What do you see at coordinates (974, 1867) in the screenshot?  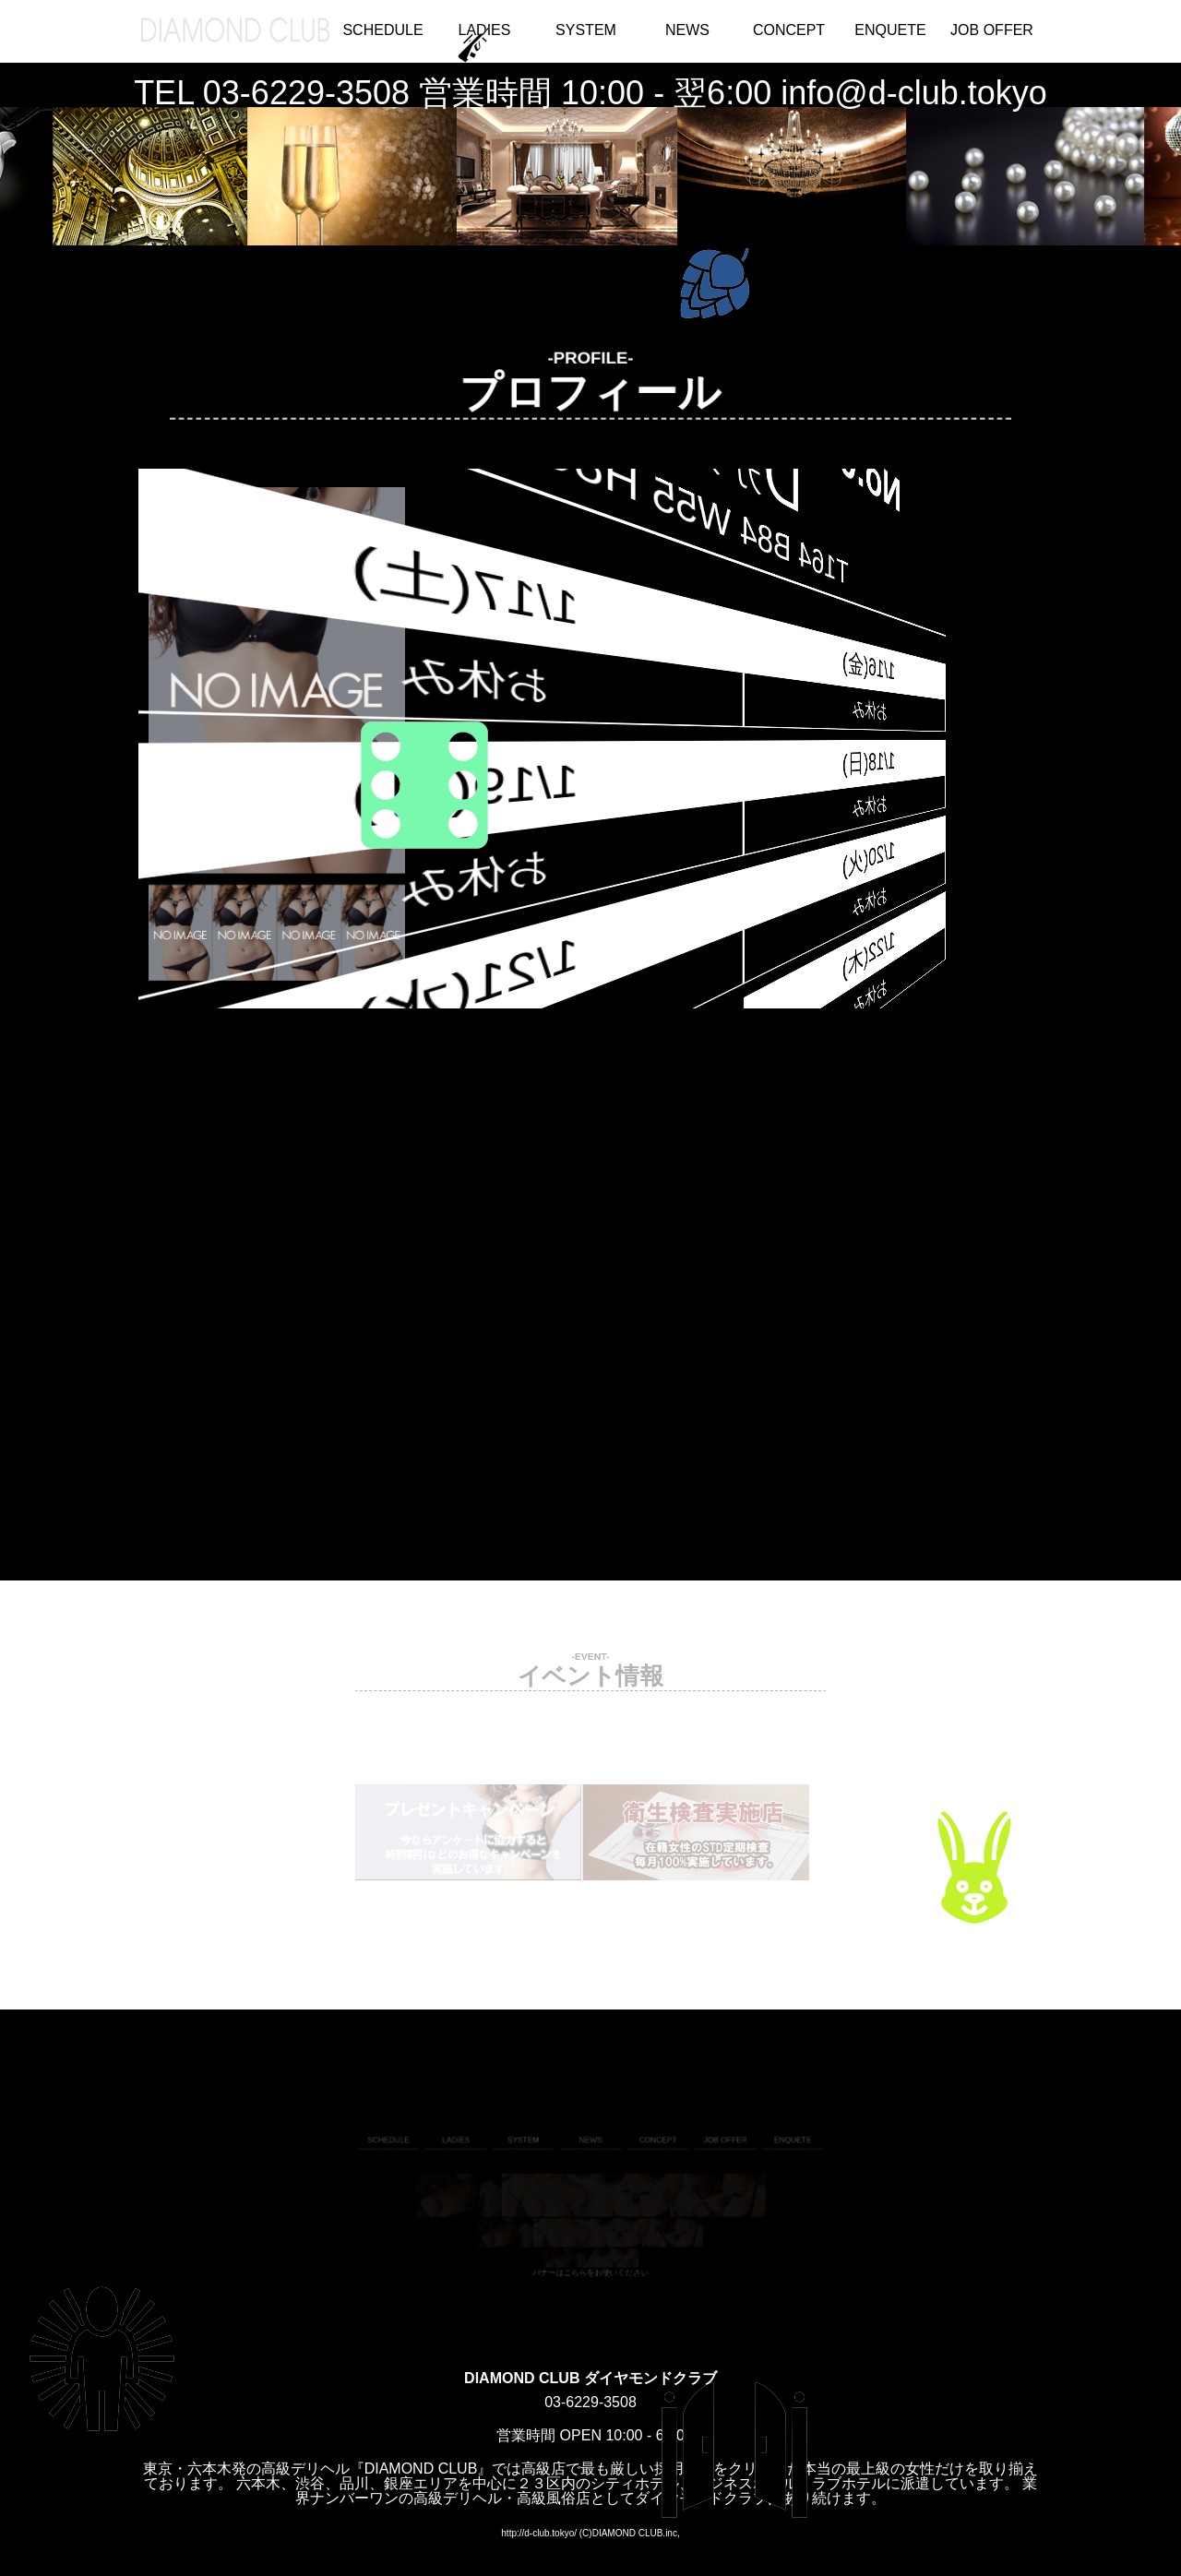 I see `indicates rabbit or bunny-related content` at bounding box center [974, 1867].